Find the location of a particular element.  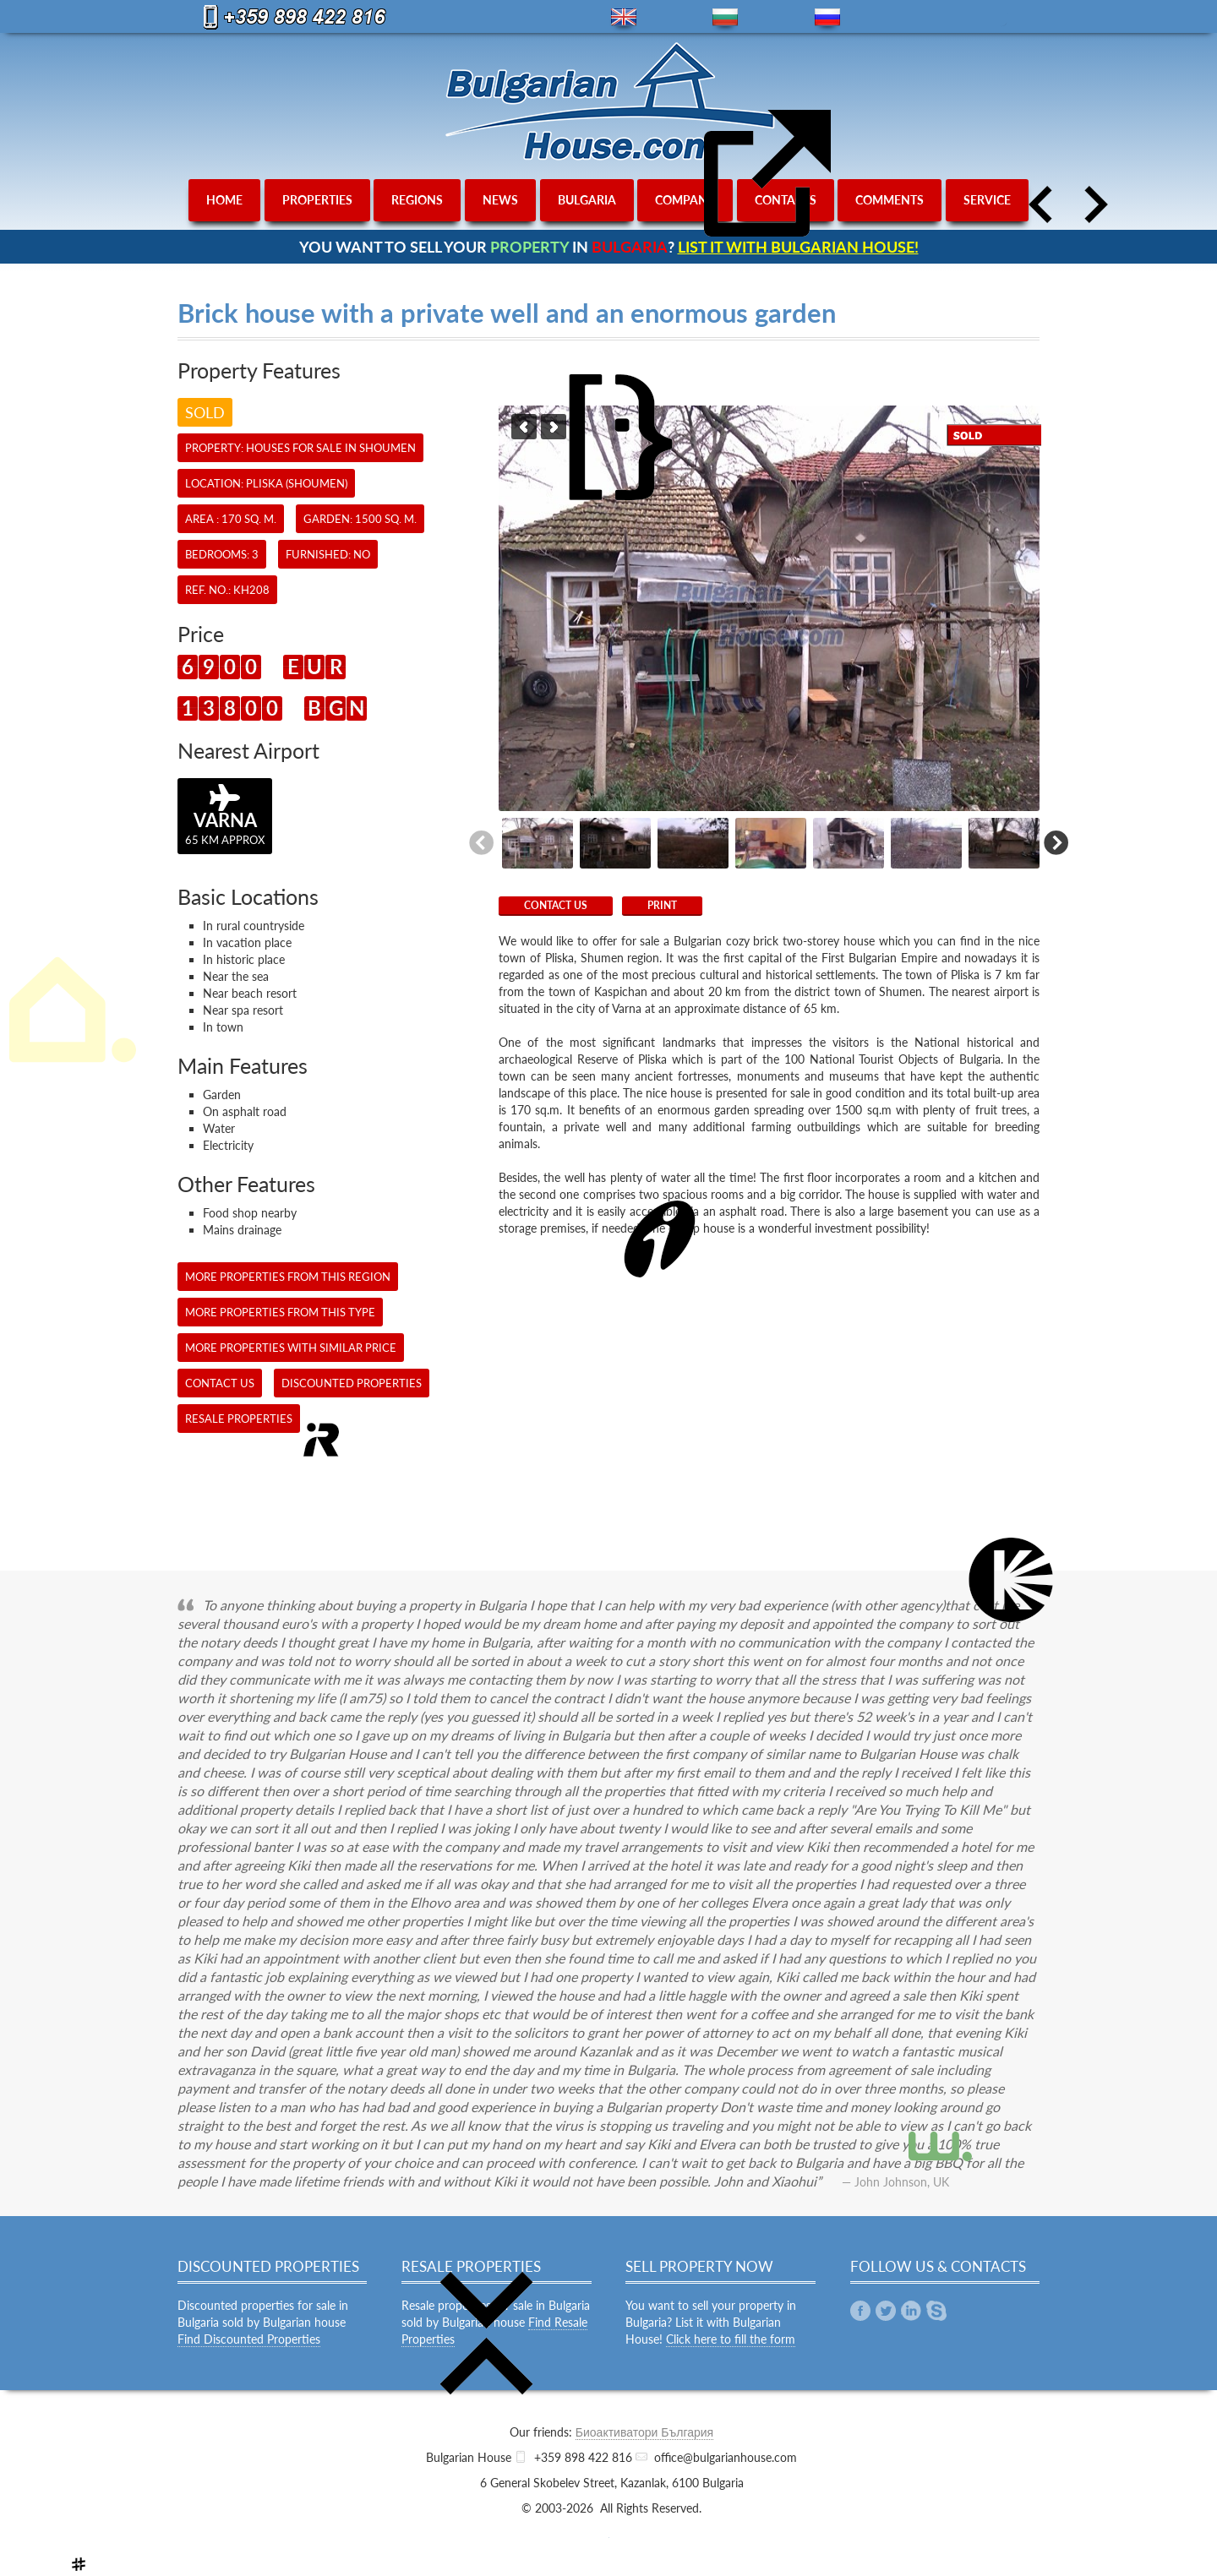

sharp electronics brand logo is located at coordinates (79, 2564).